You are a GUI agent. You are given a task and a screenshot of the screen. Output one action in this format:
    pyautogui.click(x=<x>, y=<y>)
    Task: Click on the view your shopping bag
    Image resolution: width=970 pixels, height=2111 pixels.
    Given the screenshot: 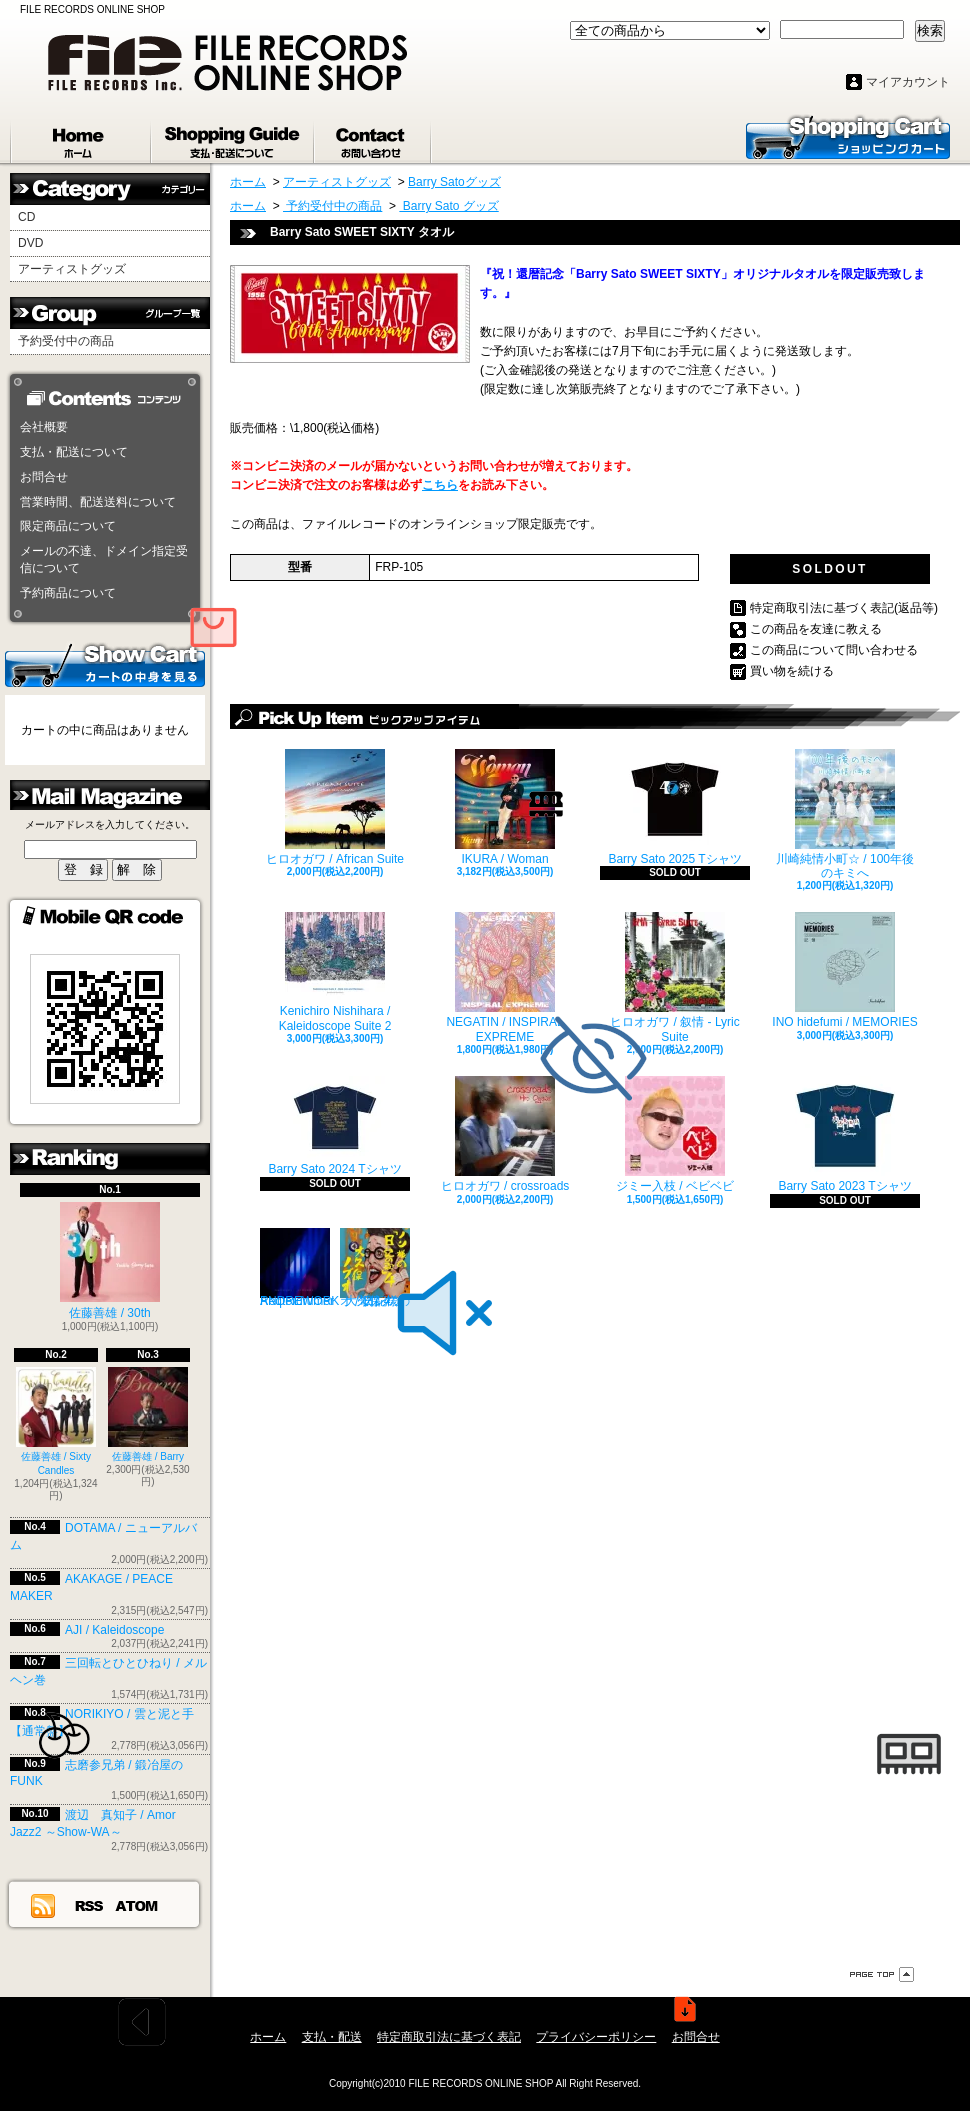 What is the action you would take?
    pyautogui.click(x=213, y=627)
    